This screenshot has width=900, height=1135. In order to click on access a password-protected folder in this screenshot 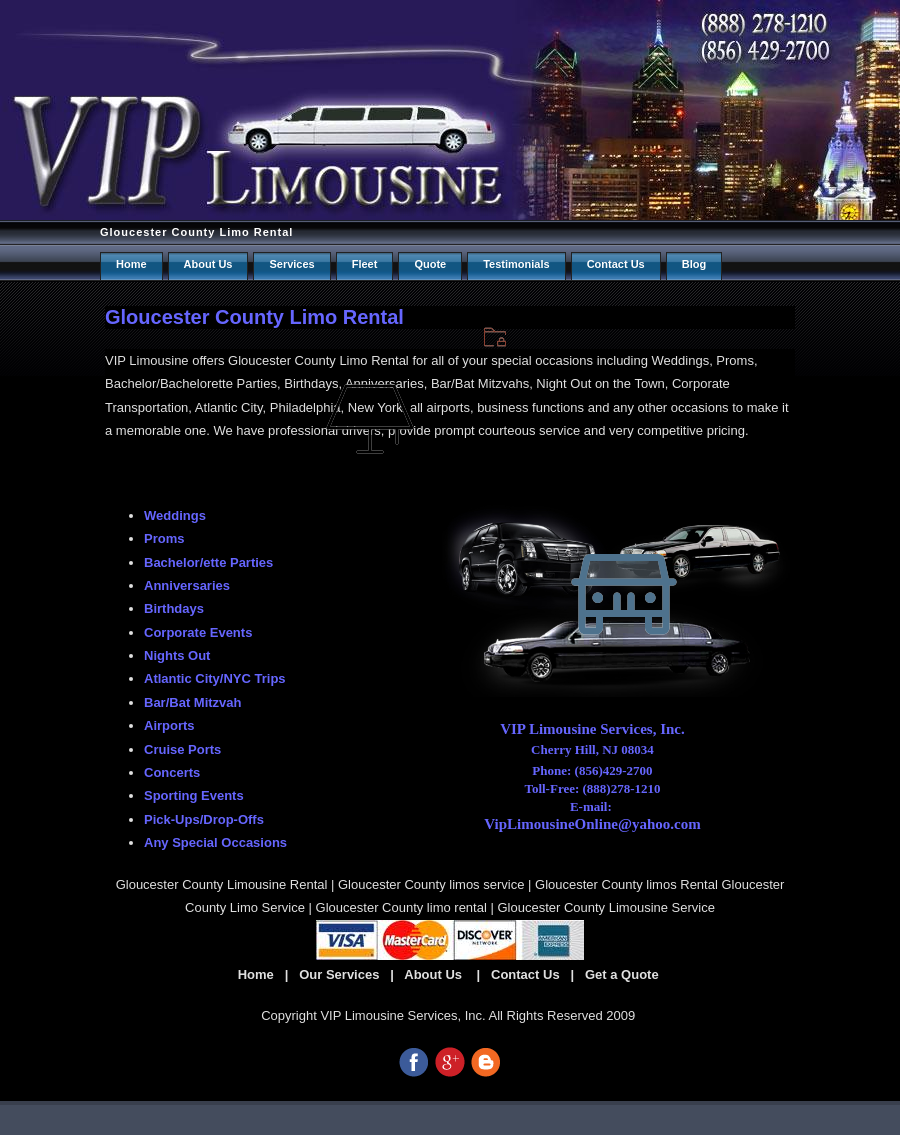, I will do `click(495, 337)`.